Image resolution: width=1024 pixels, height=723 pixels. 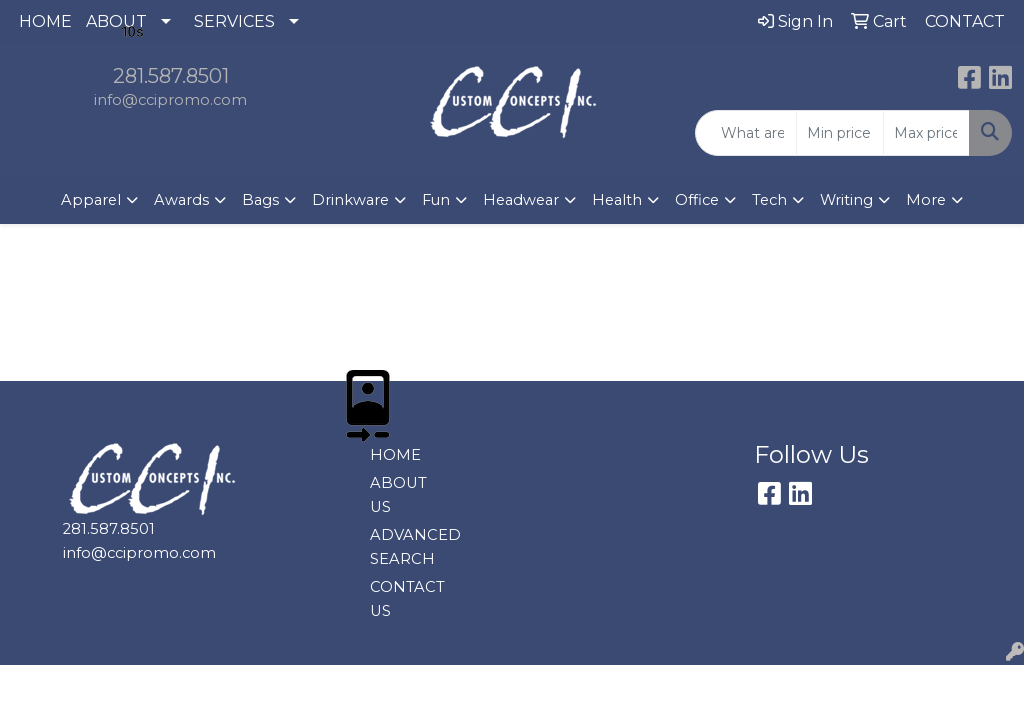 What do you see at coordinates (368, 407) in the screenshot?
I see `switch to front-facing camera` at bounding box center [368, 407].